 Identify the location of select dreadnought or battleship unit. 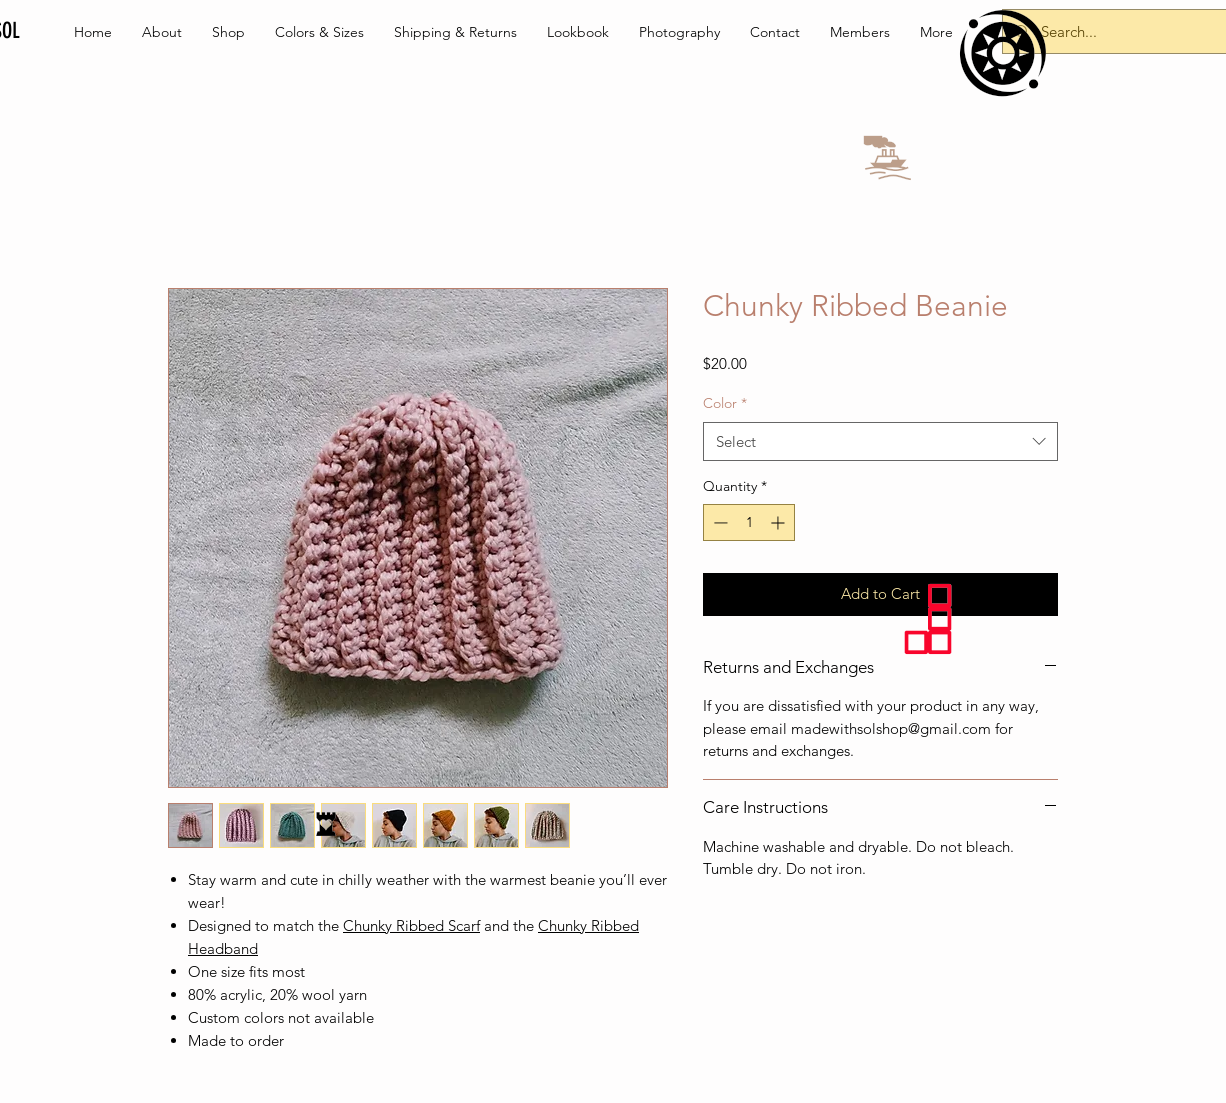
(887, 159).